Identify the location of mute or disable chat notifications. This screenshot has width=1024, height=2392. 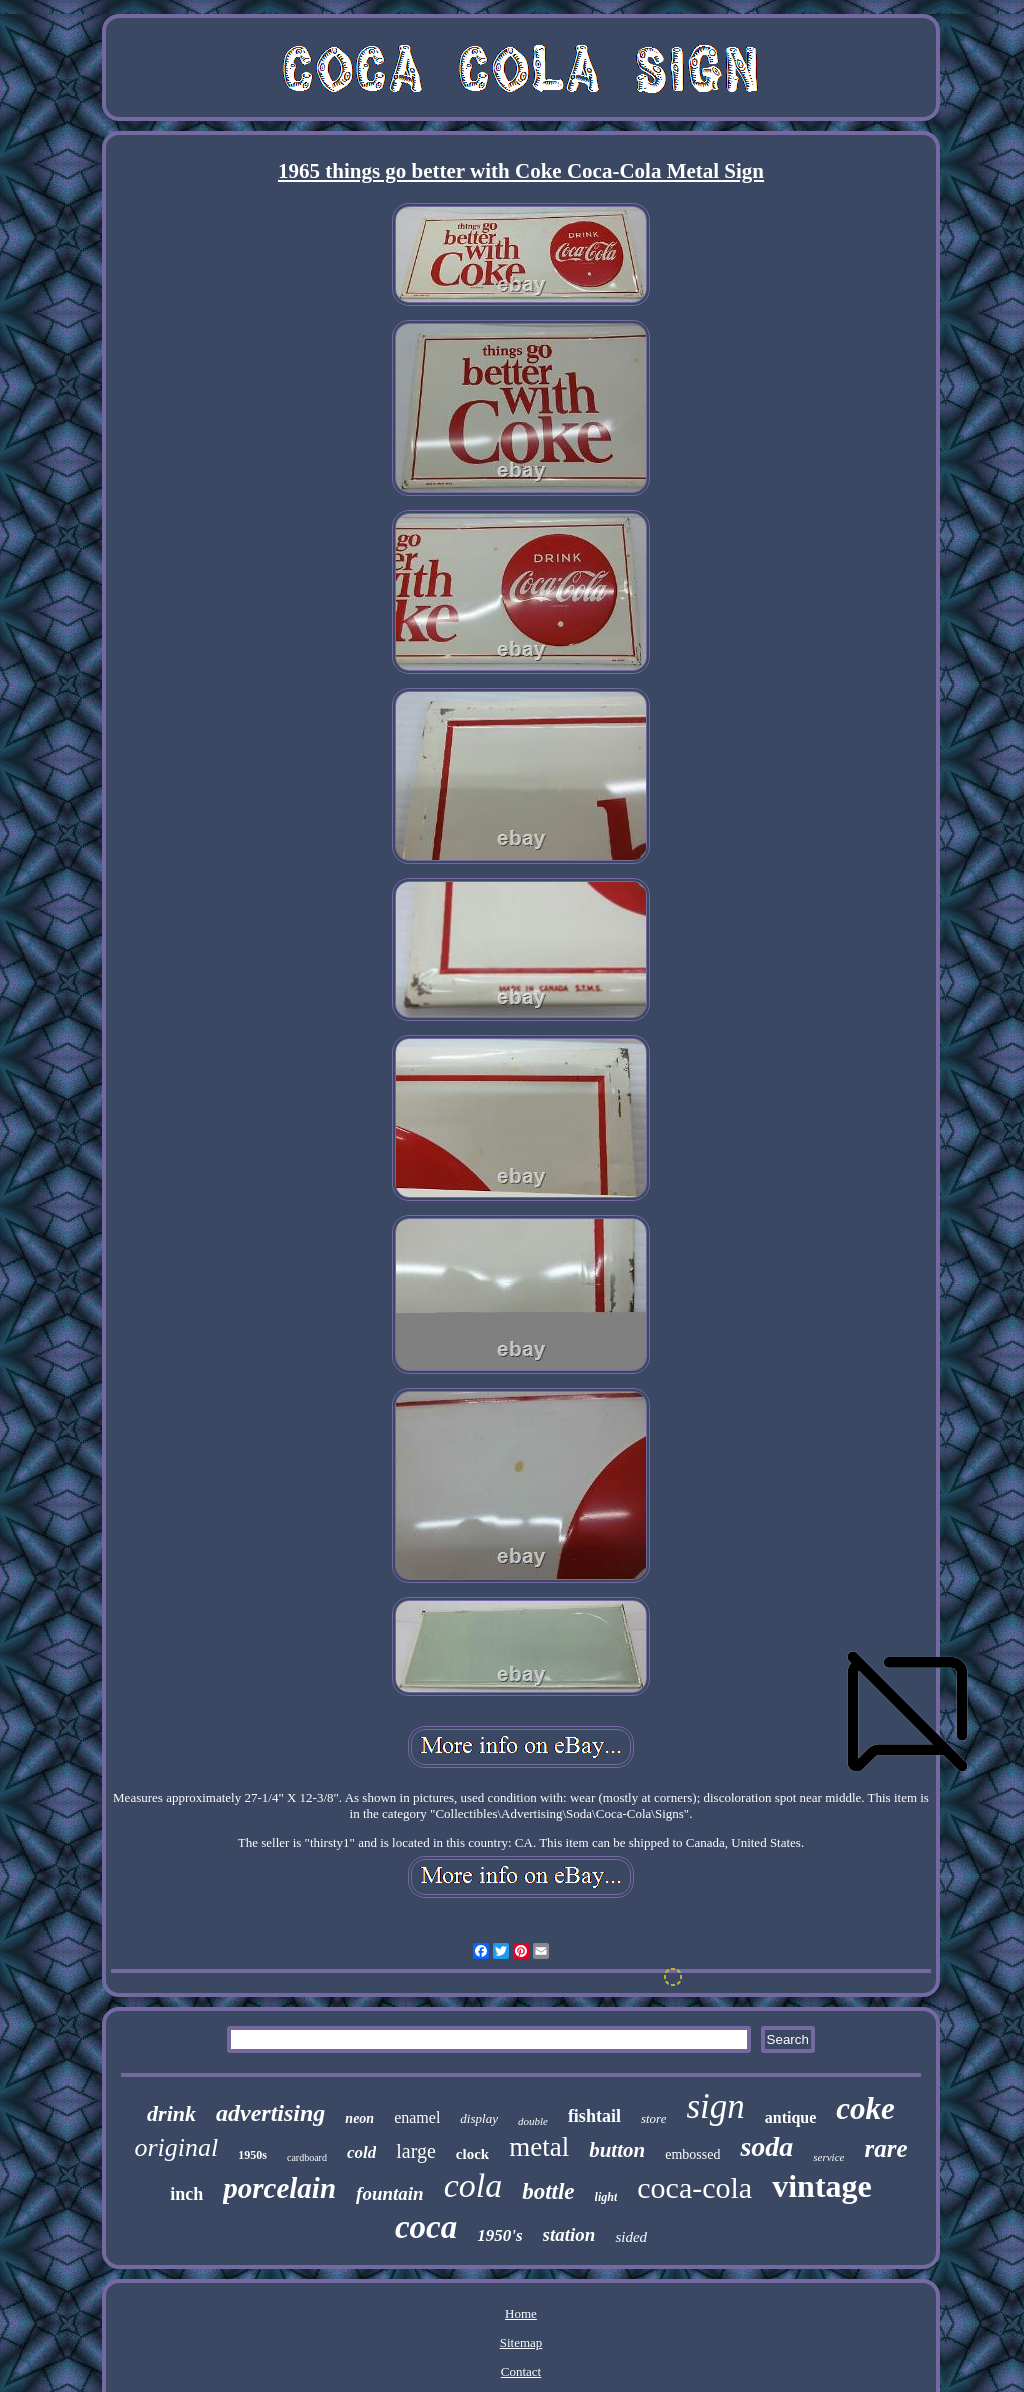
(907, 1711).